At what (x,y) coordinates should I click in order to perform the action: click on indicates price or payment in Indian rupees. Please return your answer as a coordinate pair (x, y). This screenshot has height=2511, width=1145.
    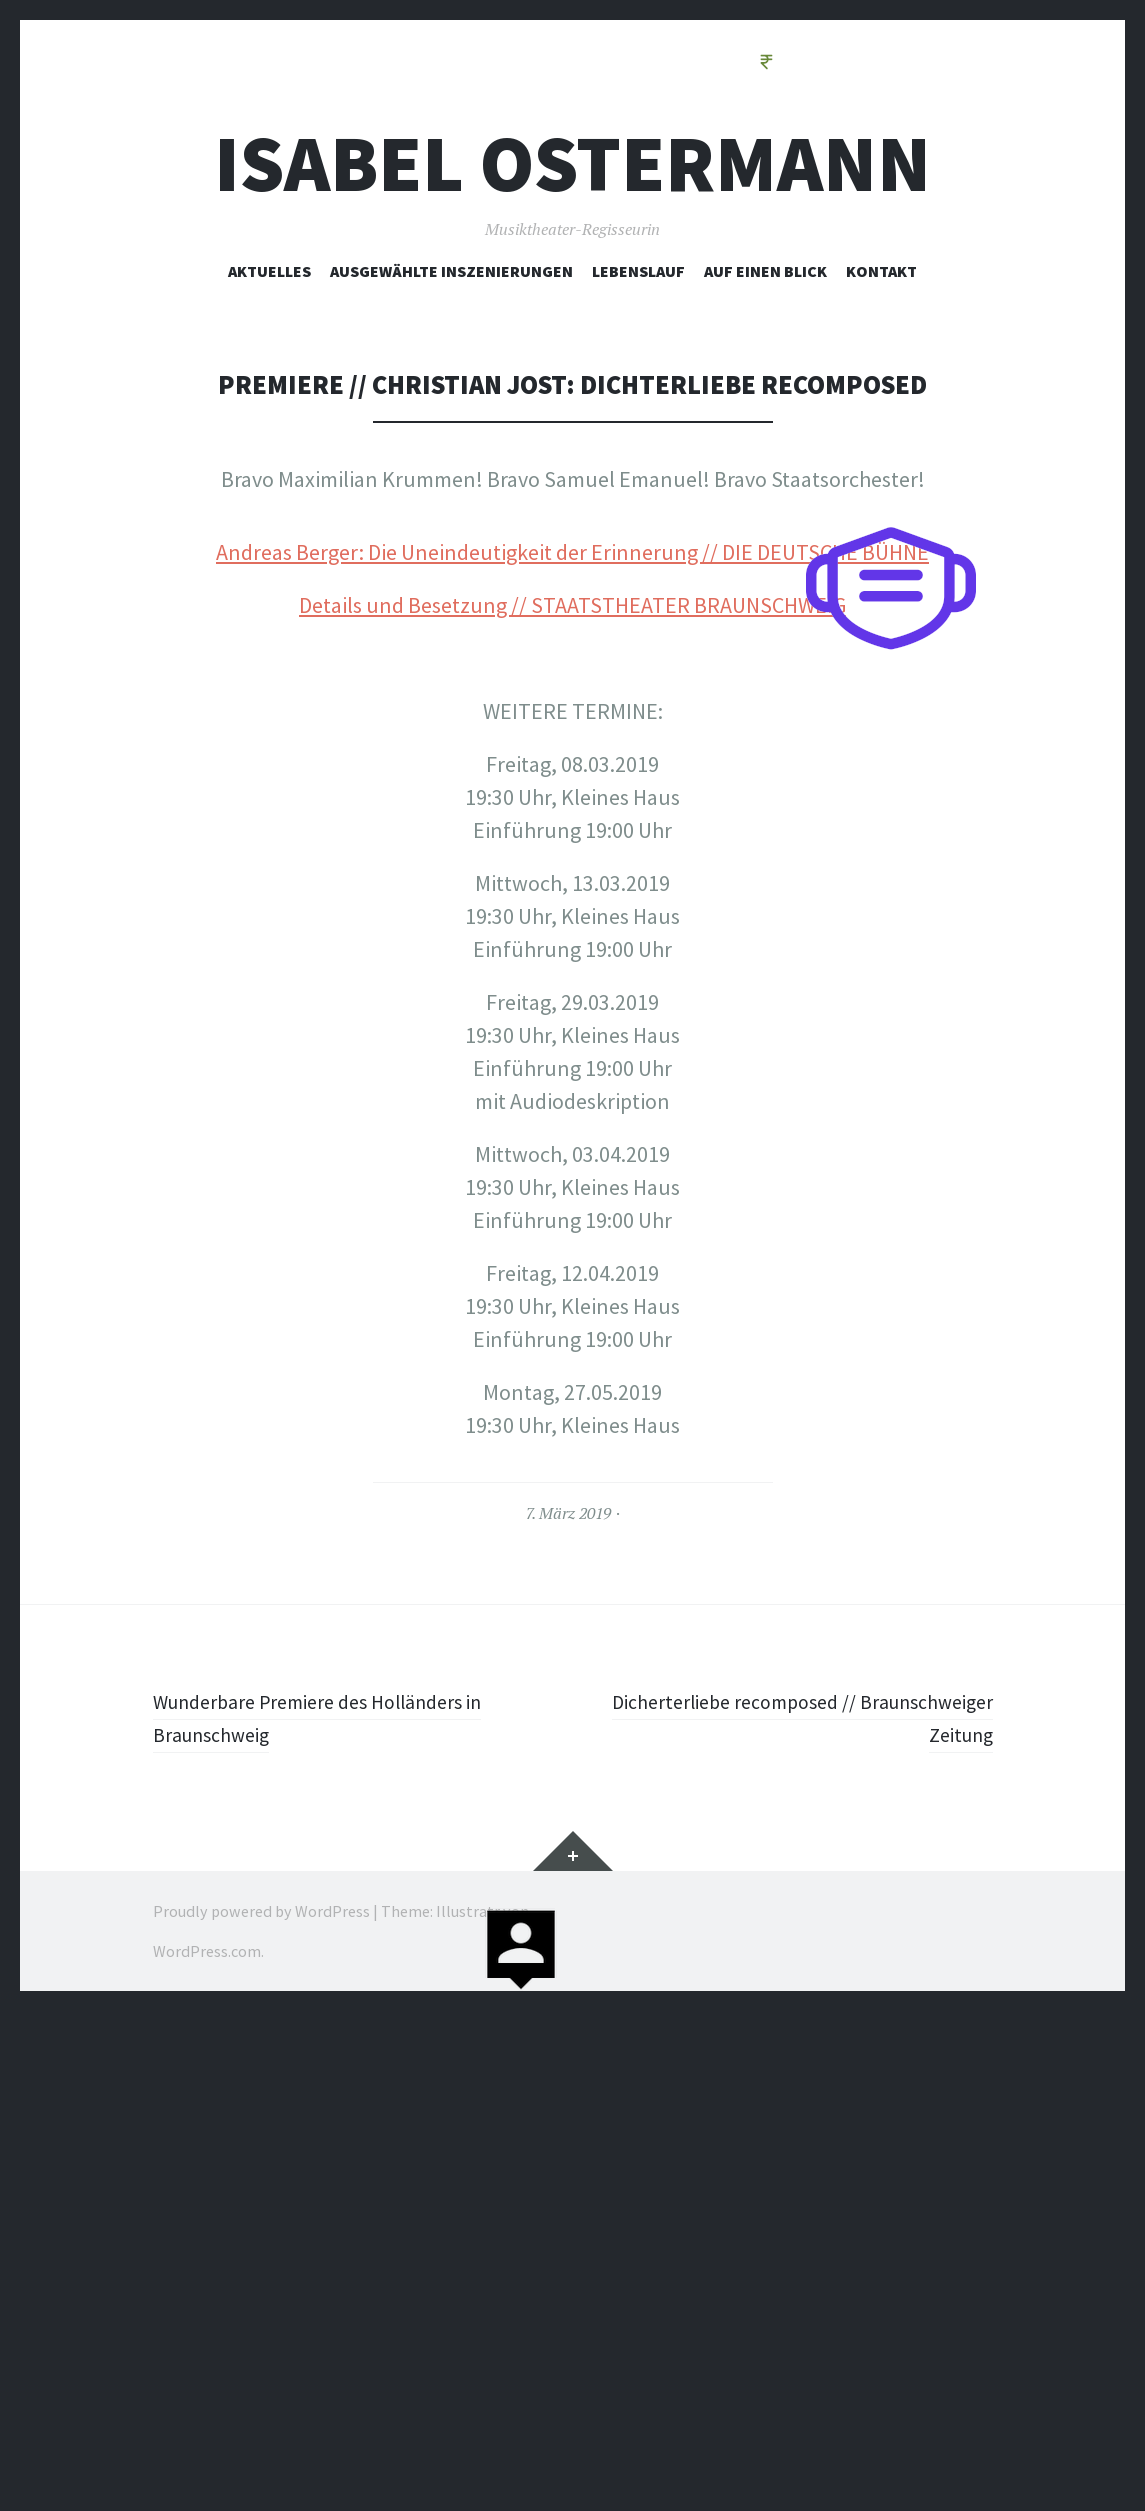
    Looking at the image, I should click on (766, 62).